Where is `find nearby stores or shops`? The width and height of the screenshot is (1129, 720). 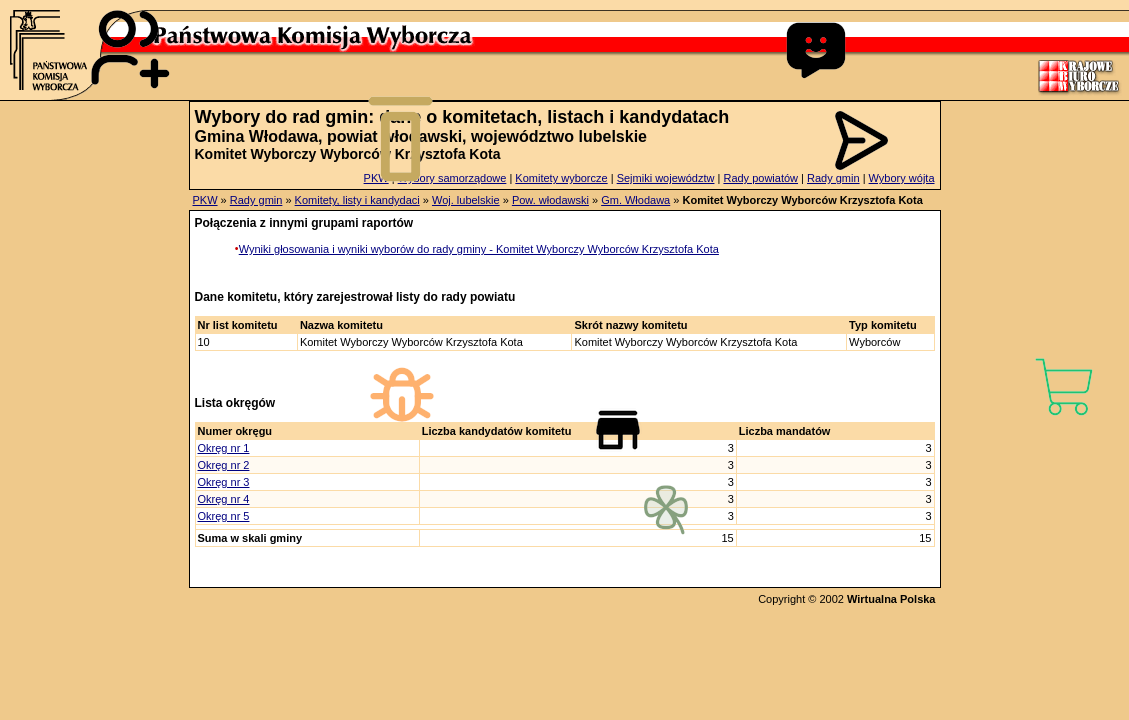 find nearby stores or shops is located at coordinates (618, 430).